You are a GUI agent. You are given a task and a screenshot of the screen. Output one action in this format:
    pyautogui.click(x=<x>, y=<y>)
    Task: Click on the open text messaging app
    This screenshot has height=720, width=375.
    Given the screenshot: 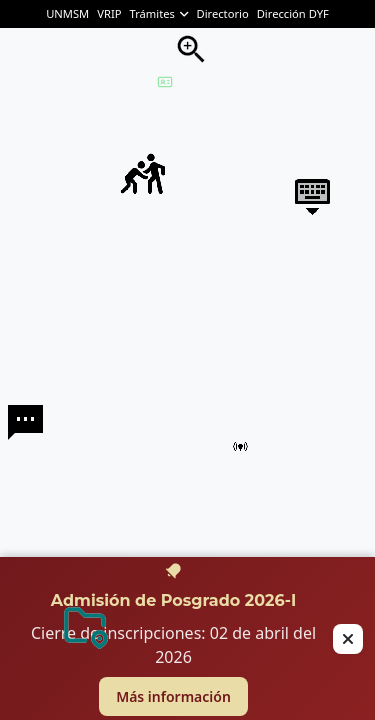 What is the action you would take?
    pyautogui.click(x=25, y=422)
    